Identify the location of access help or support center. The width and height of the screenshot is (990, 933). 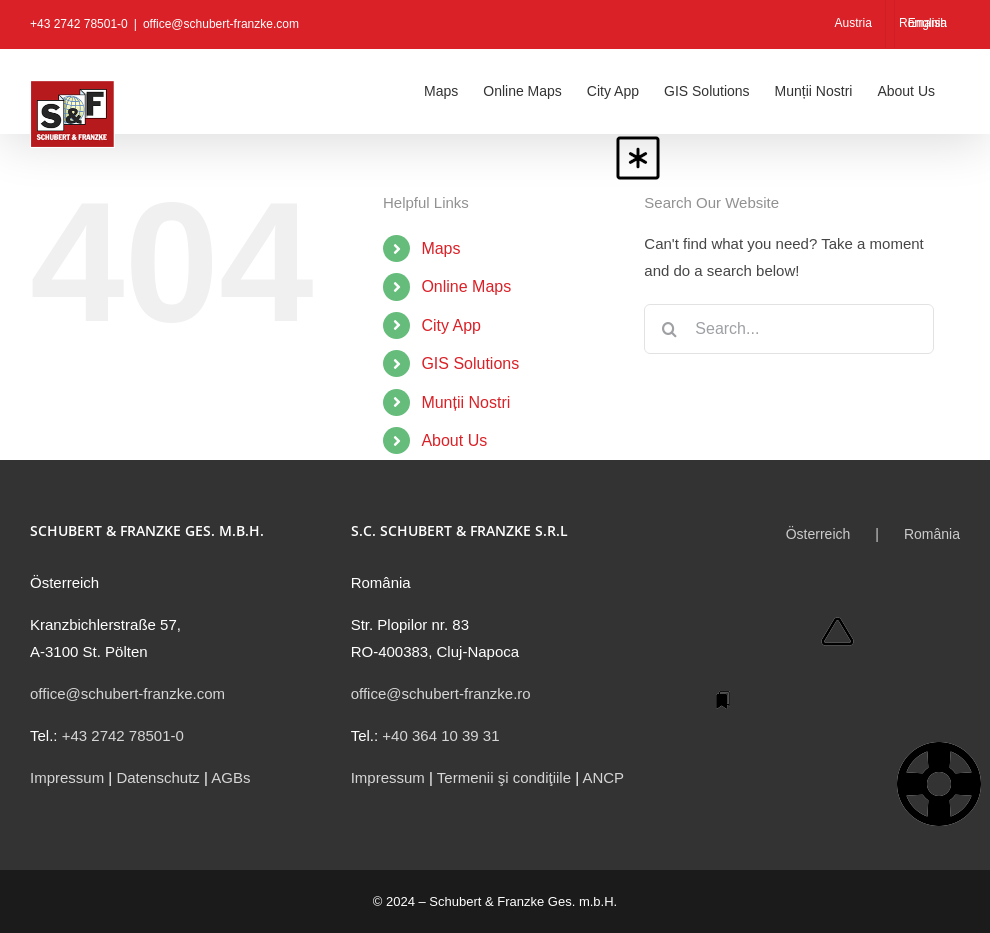
(939, 784).